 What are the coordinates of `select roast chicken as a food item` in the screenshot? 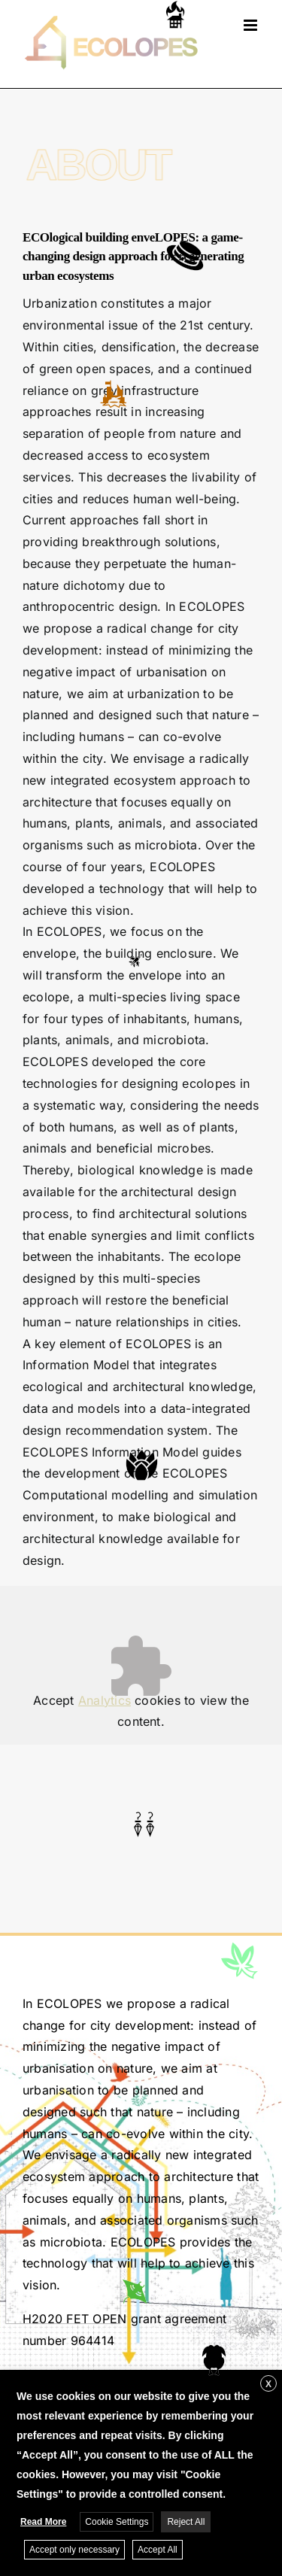 It's located at (214, 2360).